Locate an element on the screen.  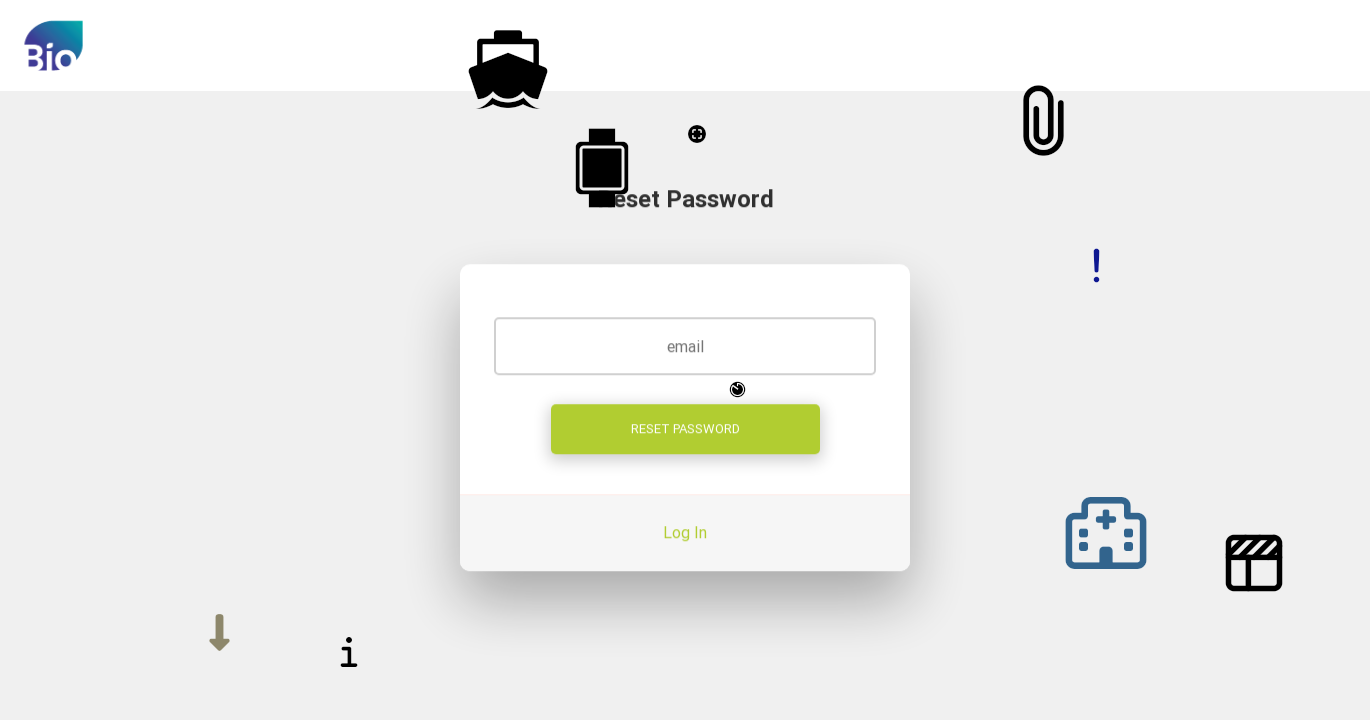
tap to scan a QR code or barcode is located at coordinates (697, 134).